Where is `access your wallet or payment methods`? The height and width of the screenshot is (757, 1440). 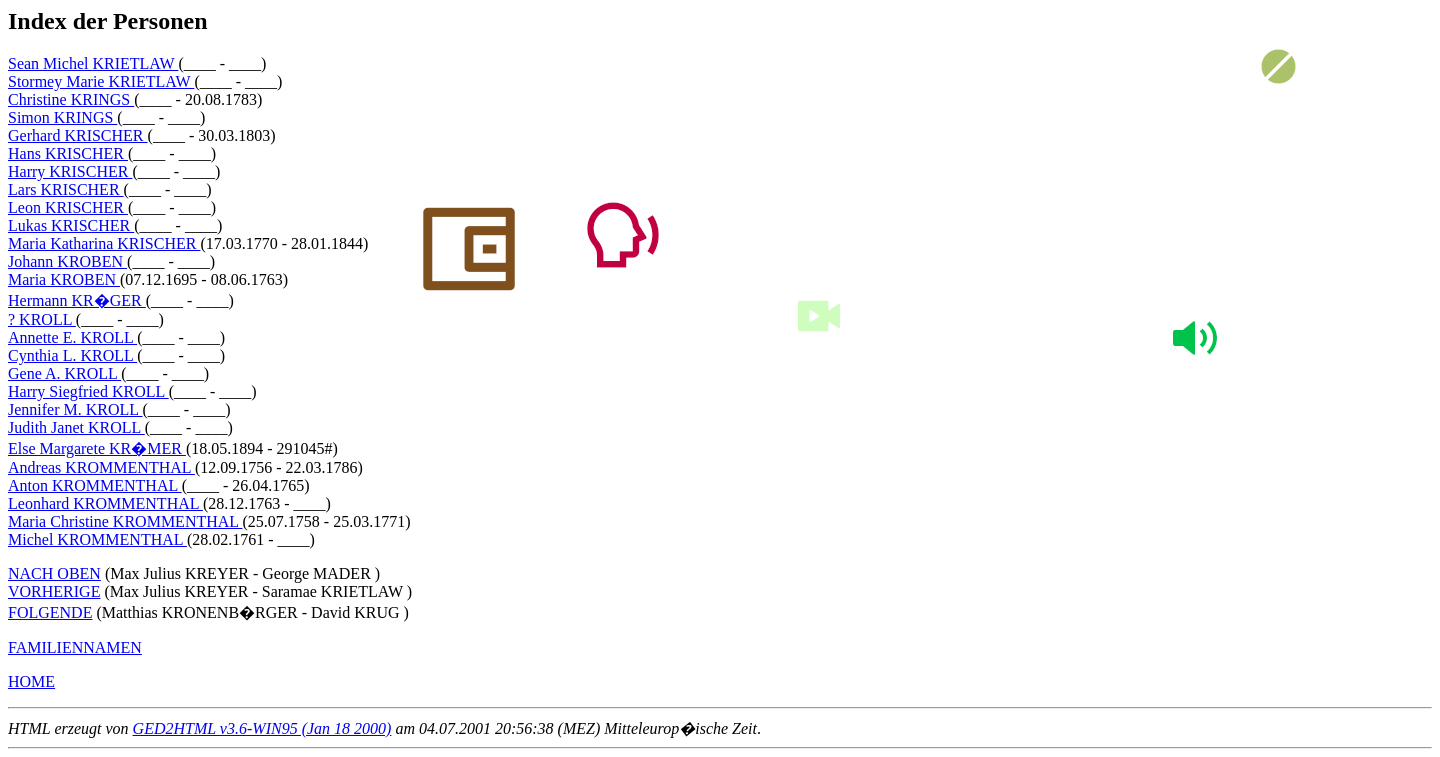 access your wallet or payment methods is located at coordinates (469, 249).